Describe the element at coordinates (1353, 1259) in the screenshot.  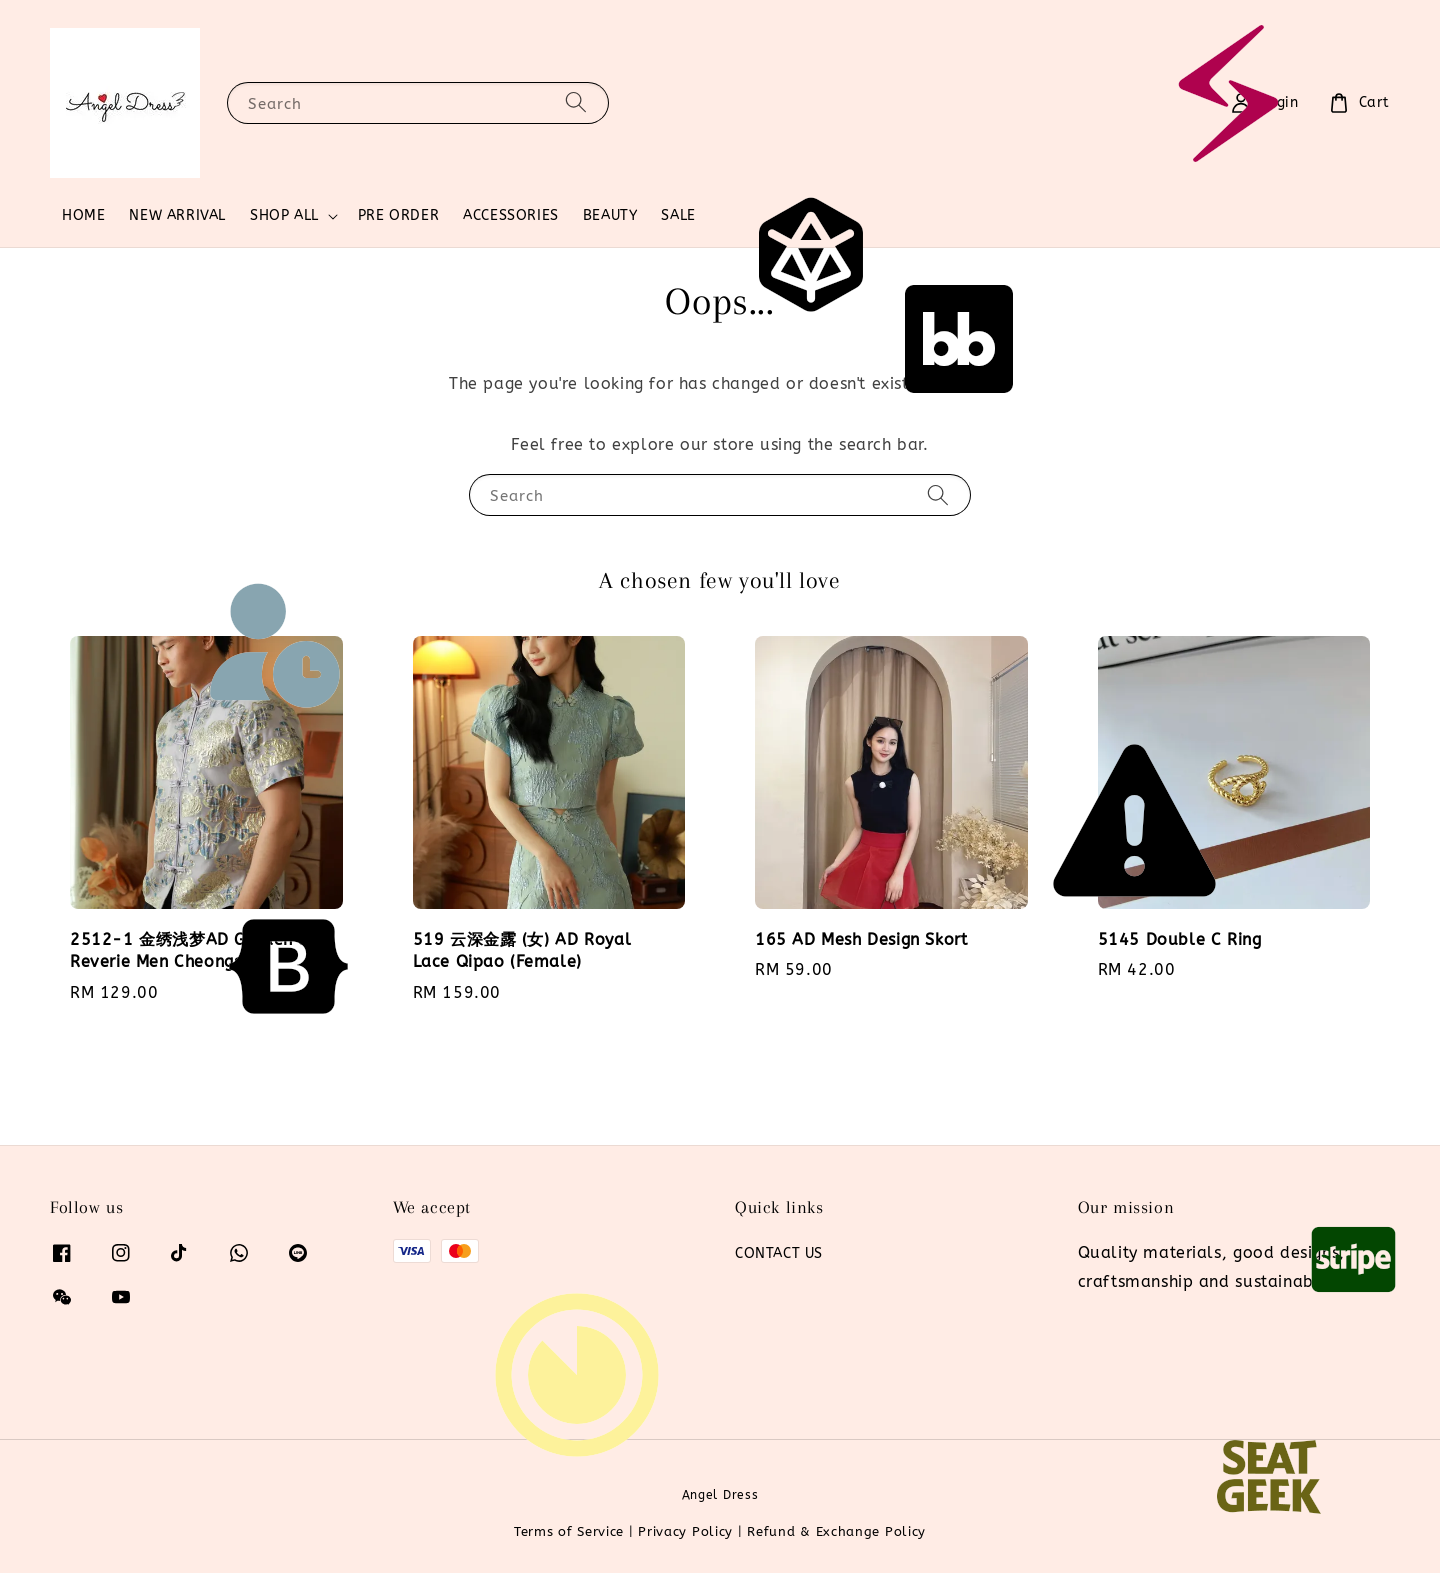
I see `pay with Stripe` at that location.